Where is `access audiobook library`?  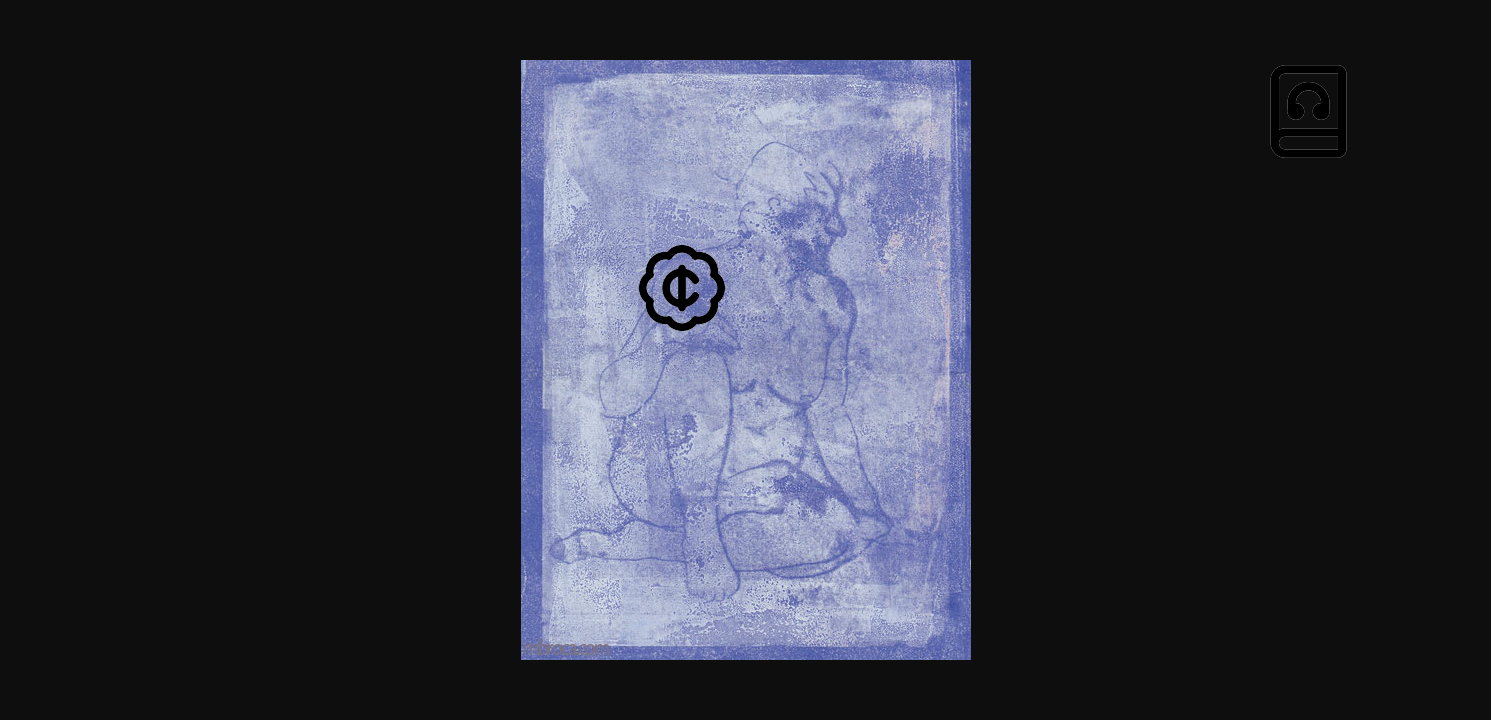 access audiobook library is located at coordinates (1308, 111).